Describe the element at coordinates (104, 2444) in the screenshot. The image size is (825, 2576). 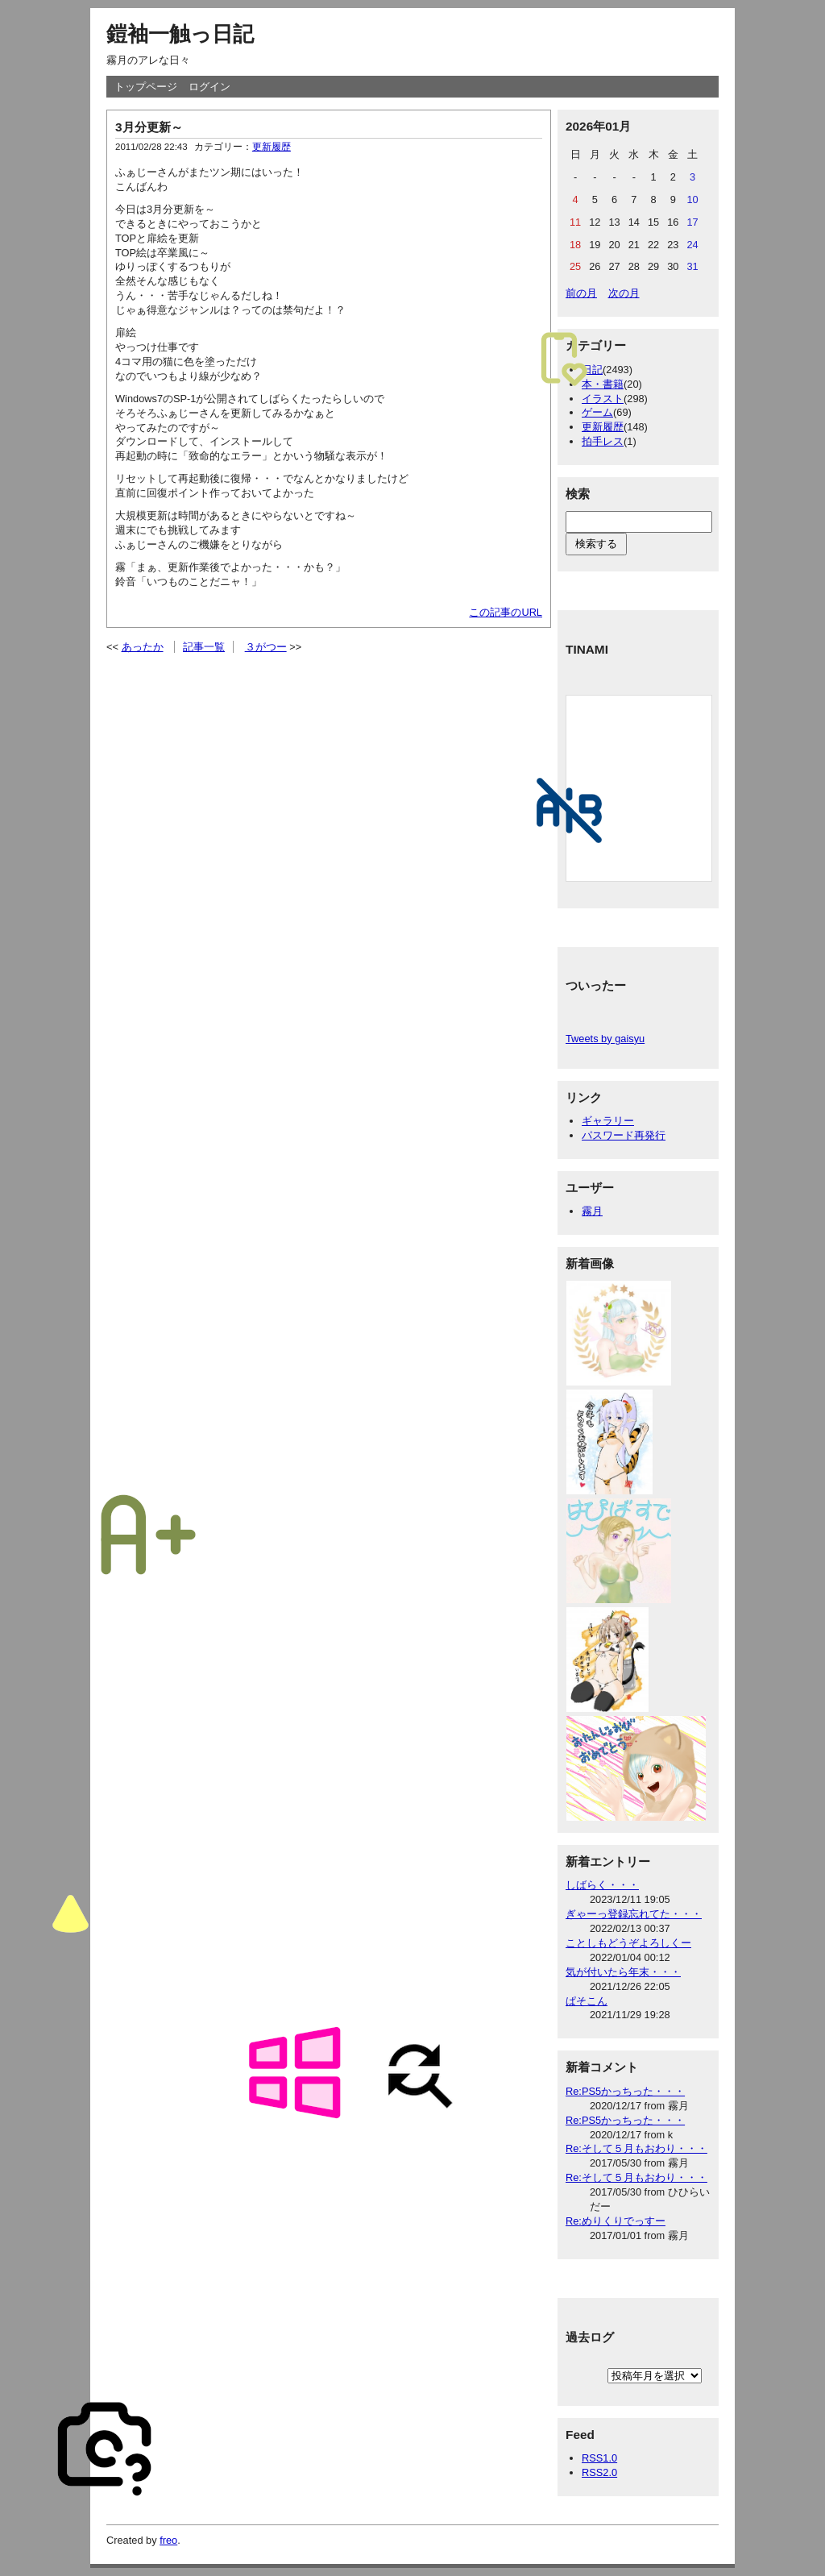
I see `camera help or troubleshooting` at that location.